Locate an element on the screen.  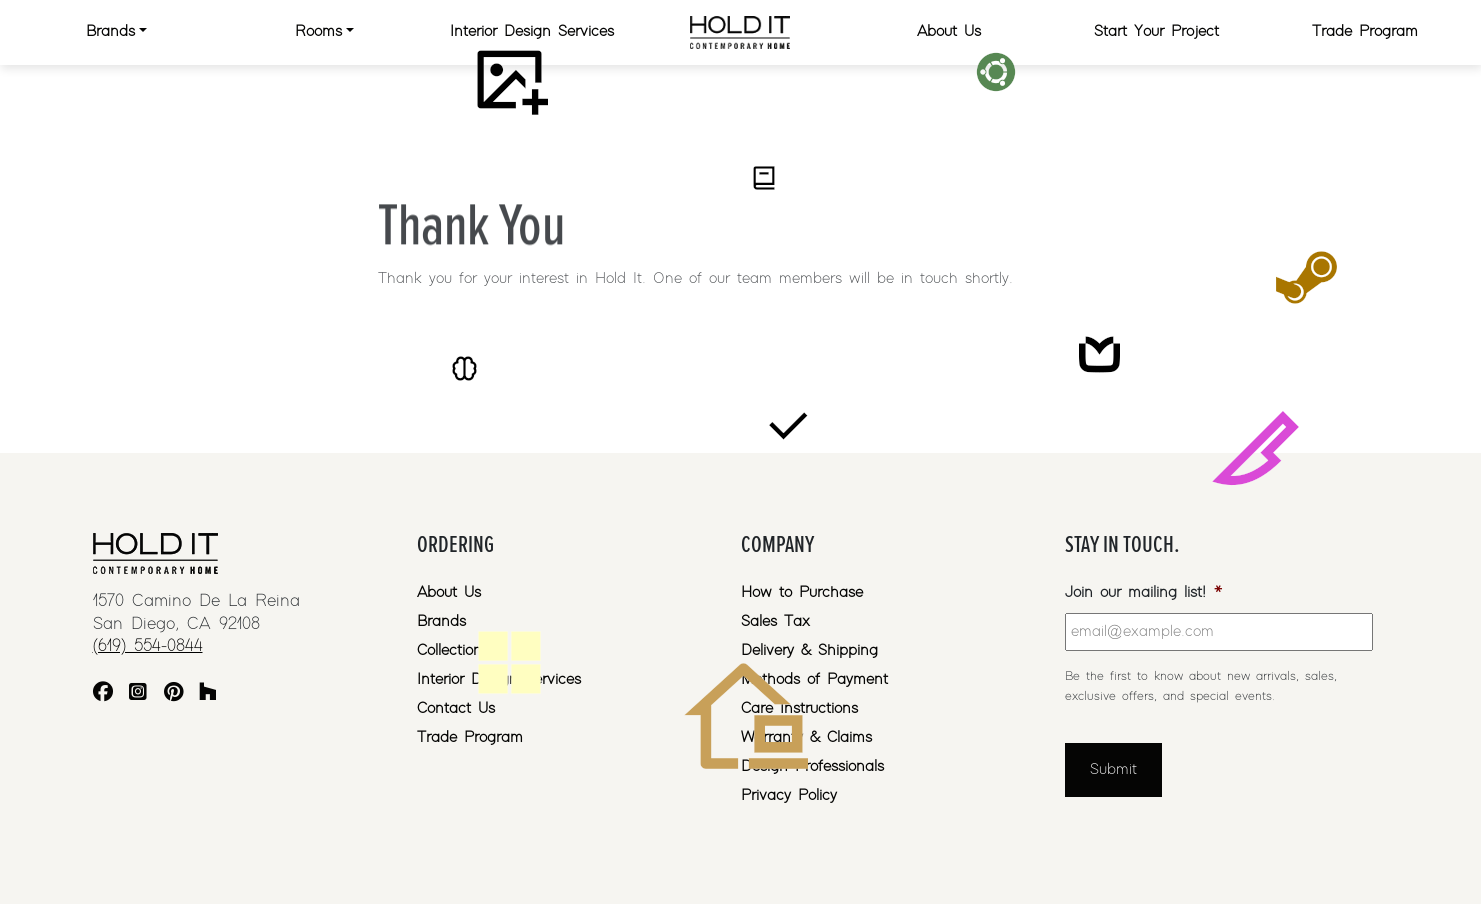
add a new image or photo is located at coordinates (509, 79).